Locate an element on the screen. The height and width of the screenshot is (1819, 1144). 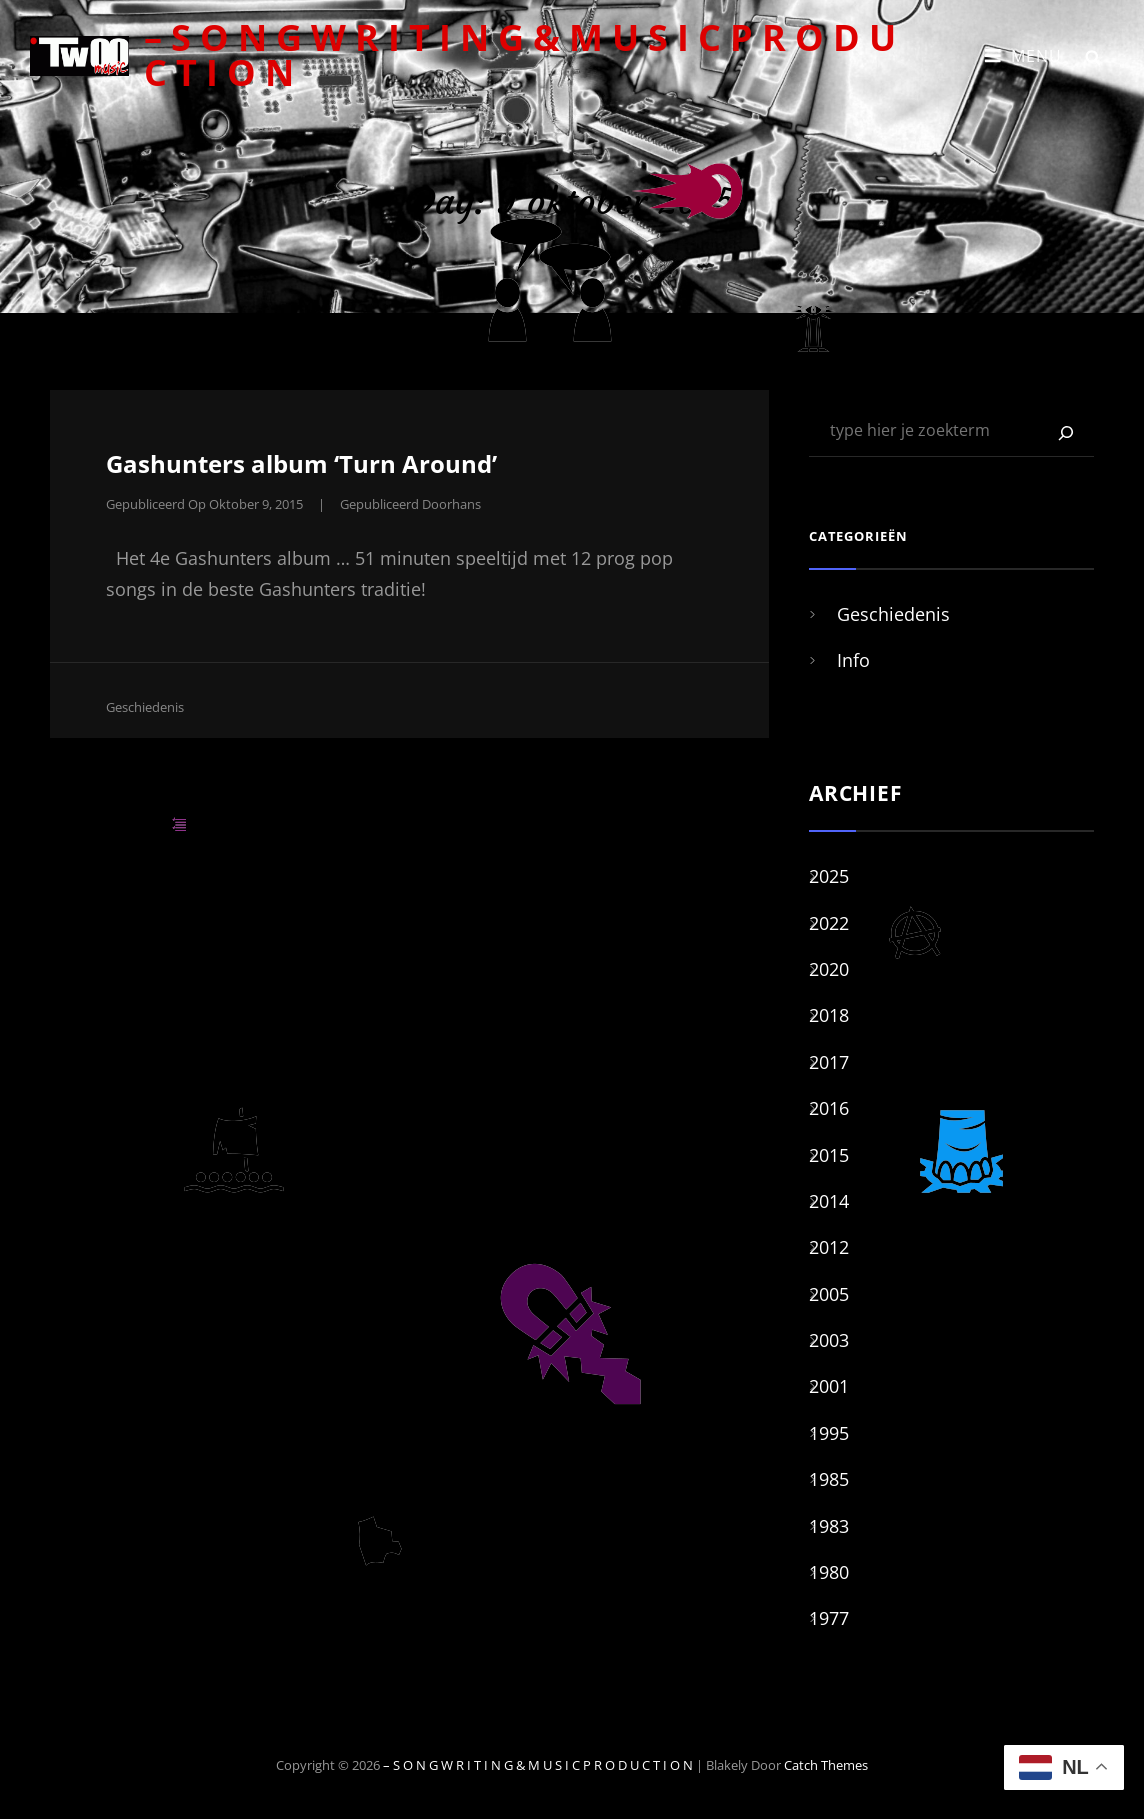
indicates an enemy stronghold or boss location is located at coordinates (813, 328).